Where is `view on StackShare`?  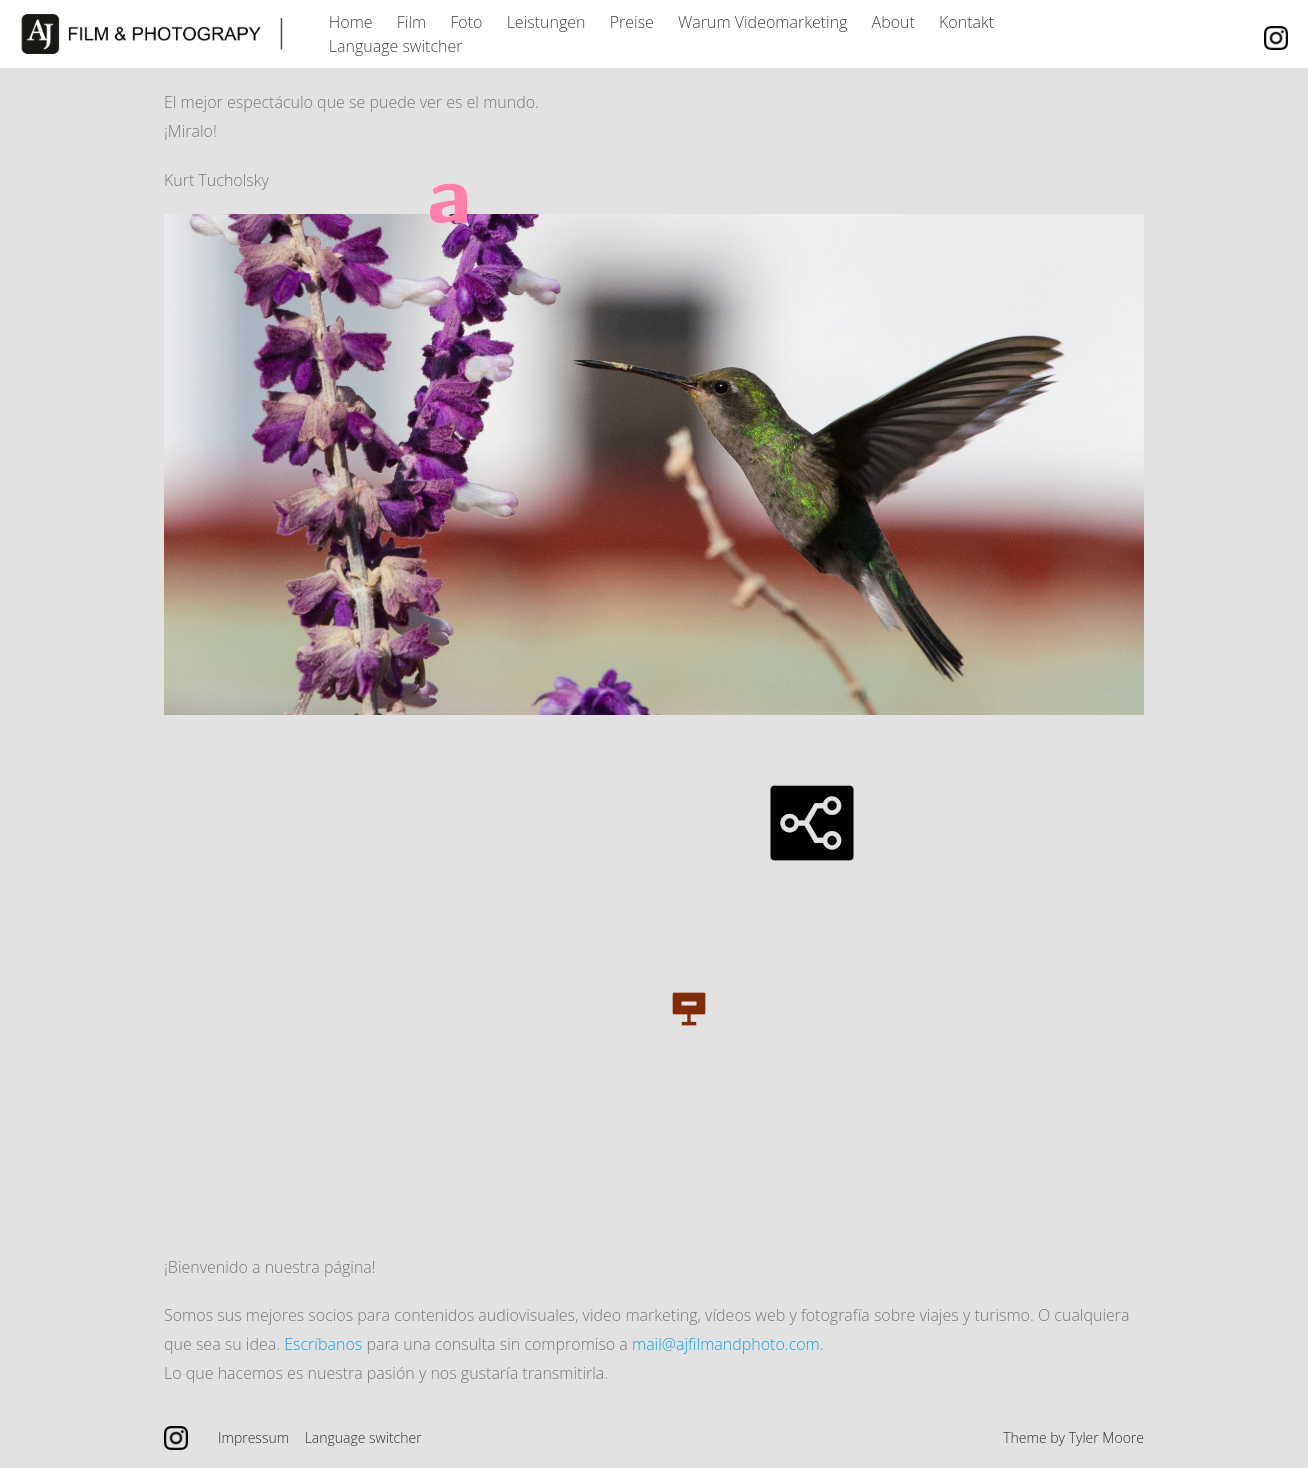
view on StackShare is located at coordinates (812, 823).